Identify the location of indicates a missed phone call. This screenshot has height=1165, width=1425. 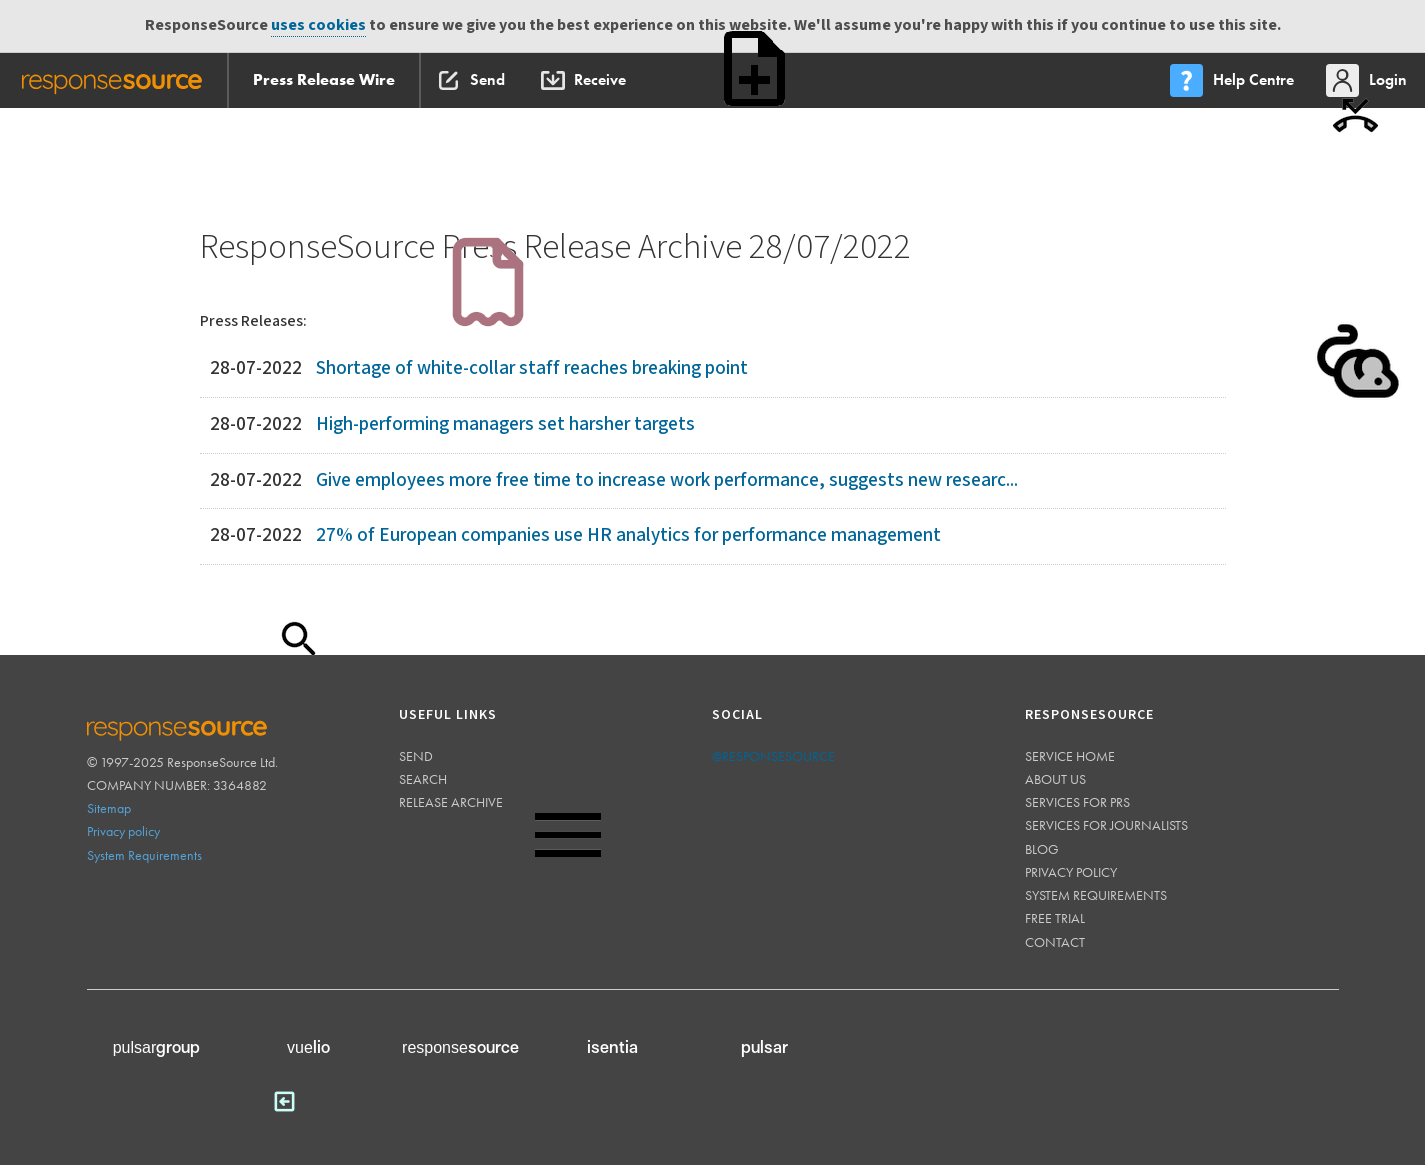
(1355, 115).